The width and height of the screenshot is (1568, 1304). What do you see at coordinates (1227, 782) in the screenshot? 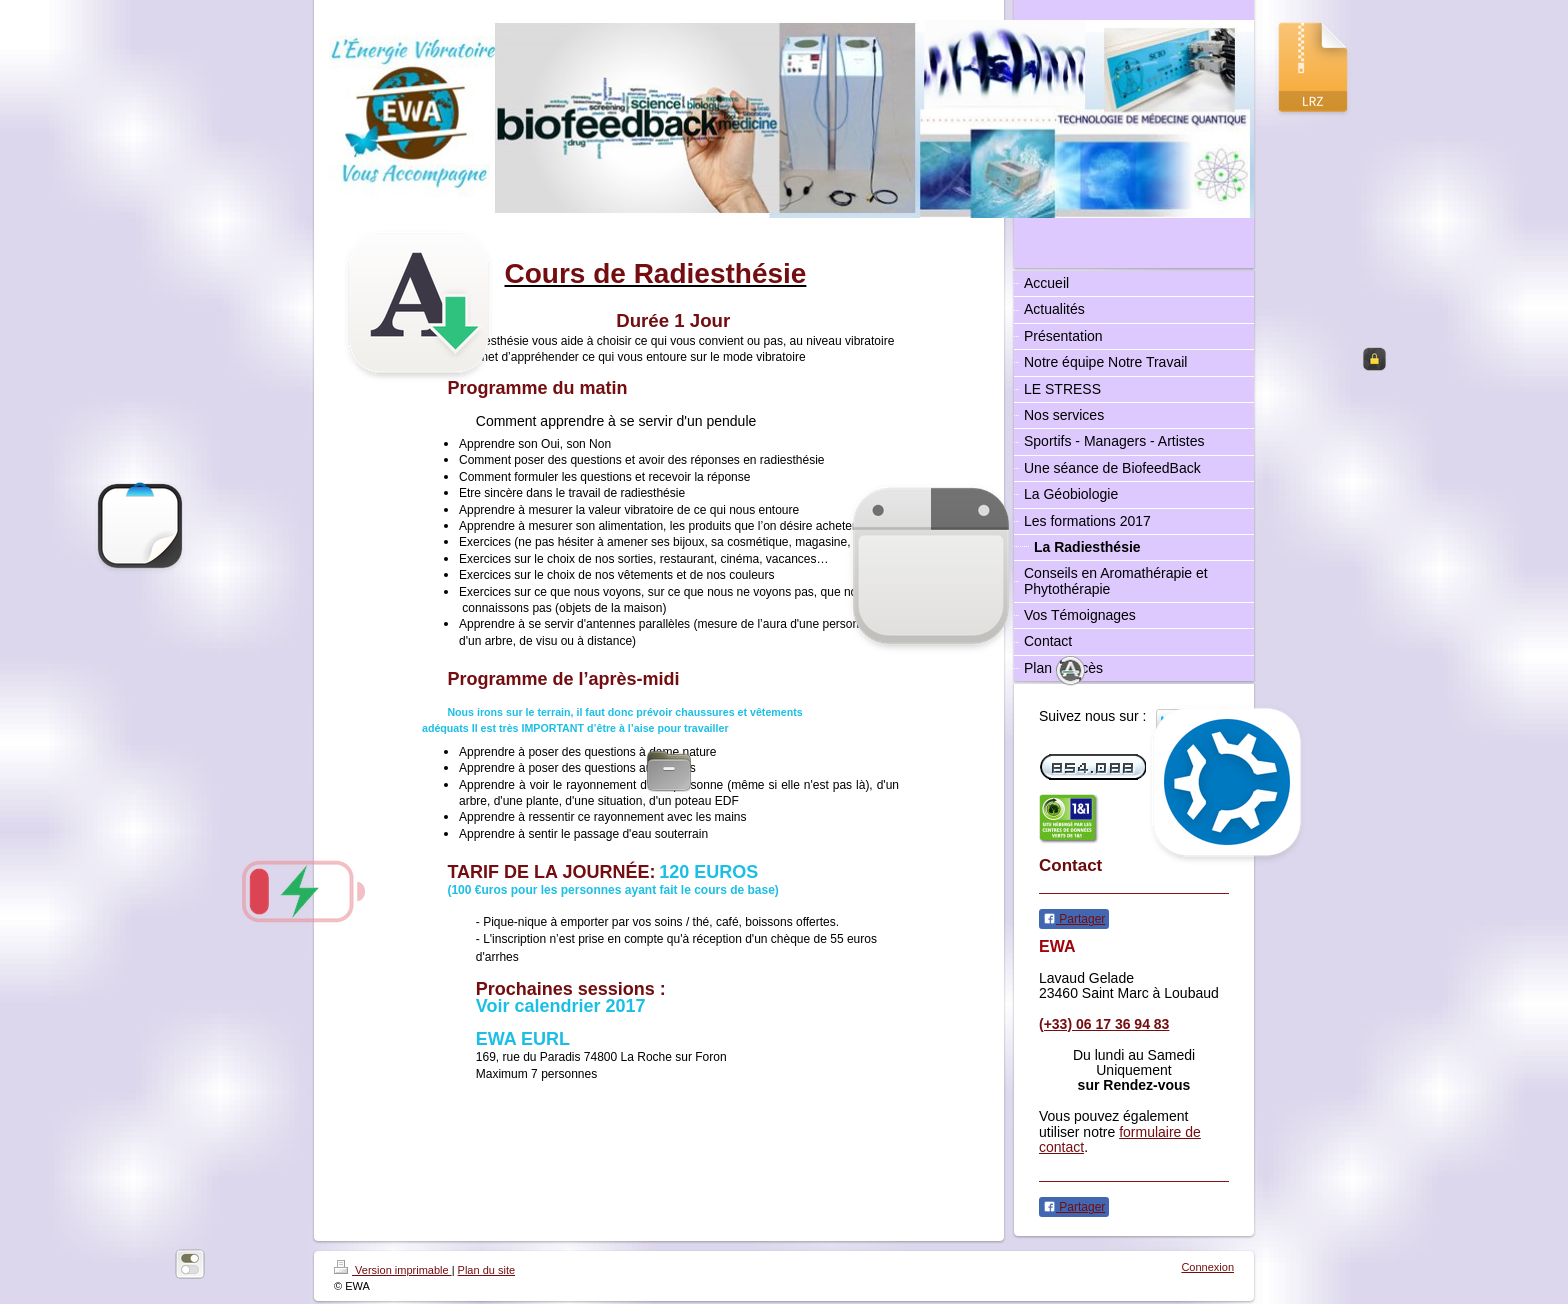
I see `launch kubuntu system settings` at bounding box center [1227, 782].